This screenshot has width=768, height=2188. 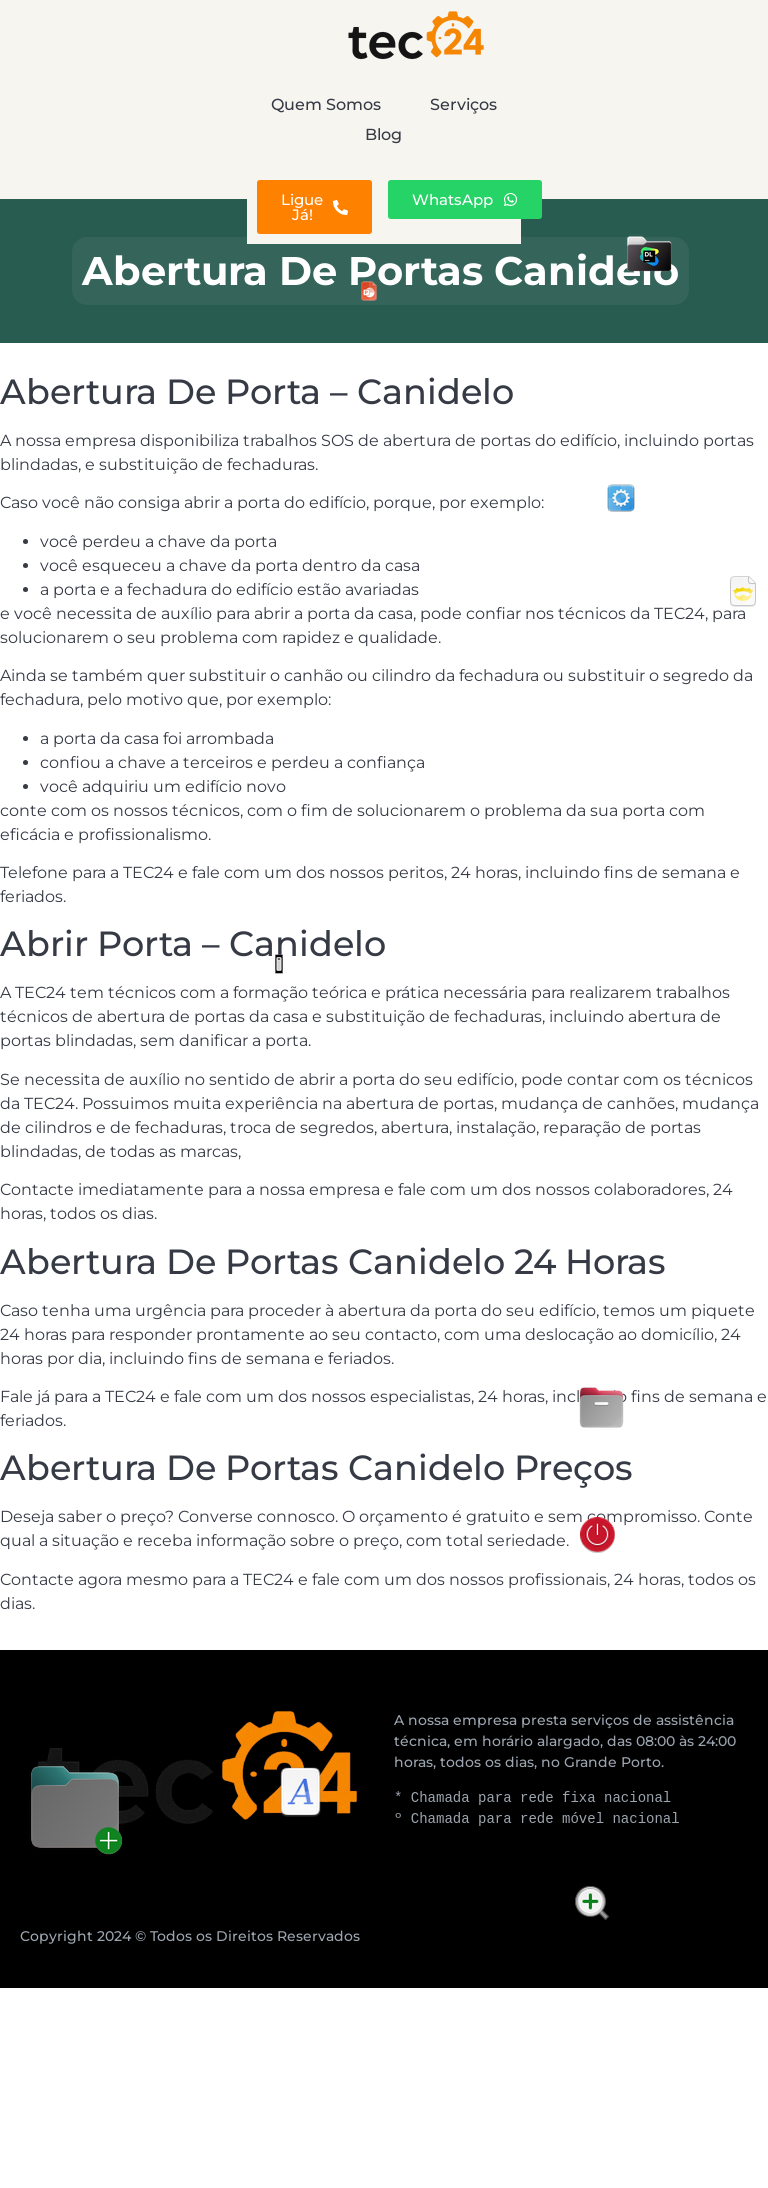 I want to click on view connected iPod Shuffle in sidebar, so click(x=279, y=964).